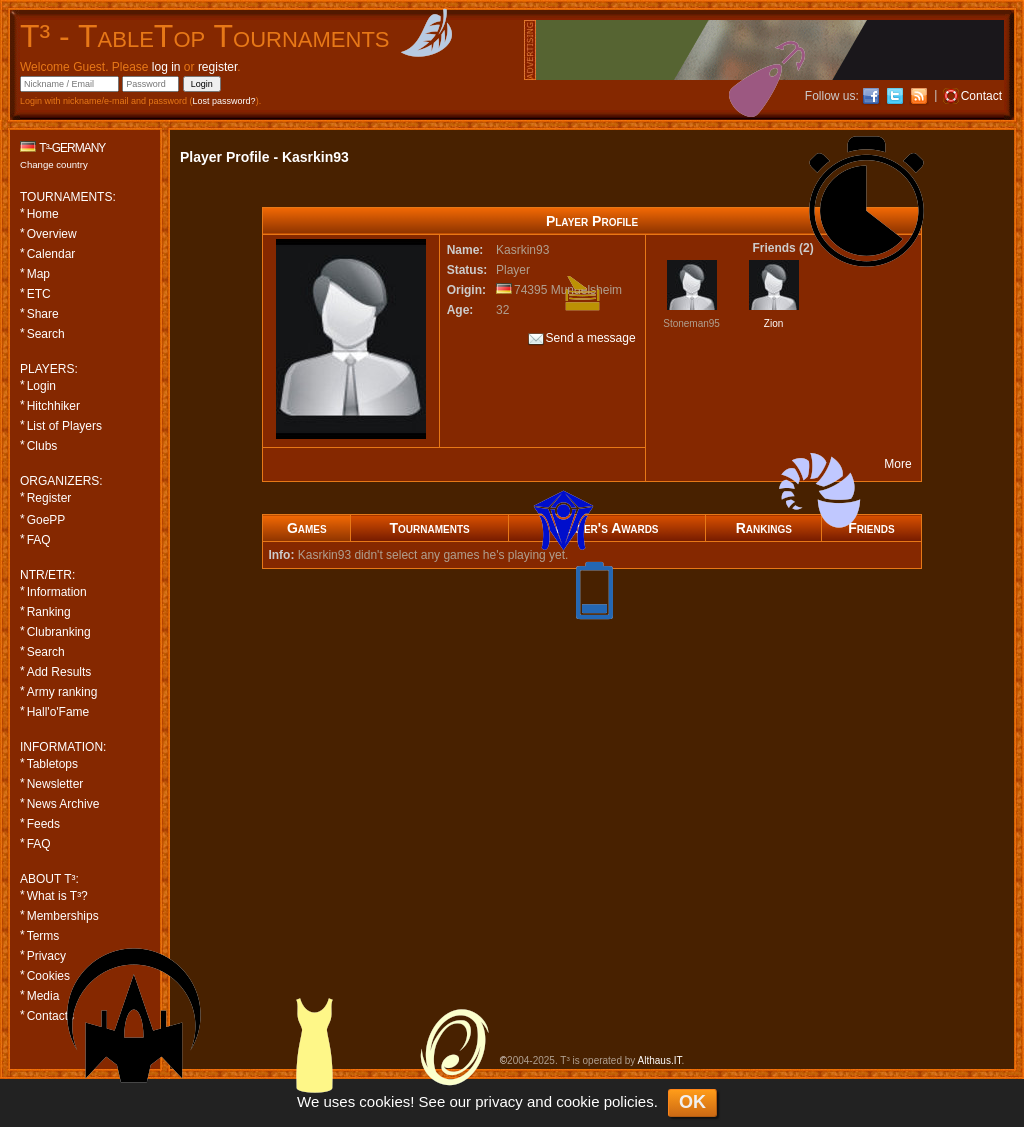 The image size is (1024, 1127). What do you see at coordinates (594, 590) in the screenshot?
I see `indicates low battery level at 25%` at bounding box center [594, 590].